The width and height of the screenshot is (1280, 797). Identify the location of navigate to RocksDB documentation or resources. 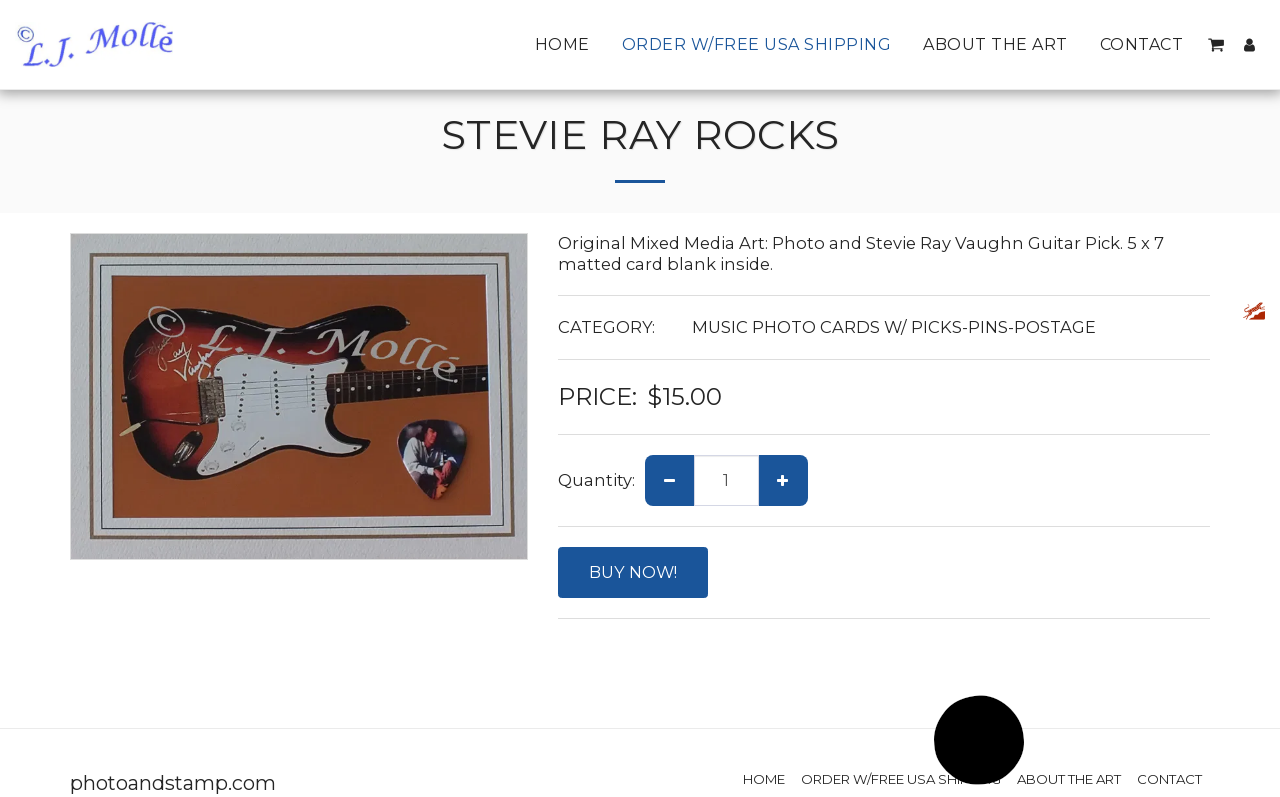
(1254, 311).